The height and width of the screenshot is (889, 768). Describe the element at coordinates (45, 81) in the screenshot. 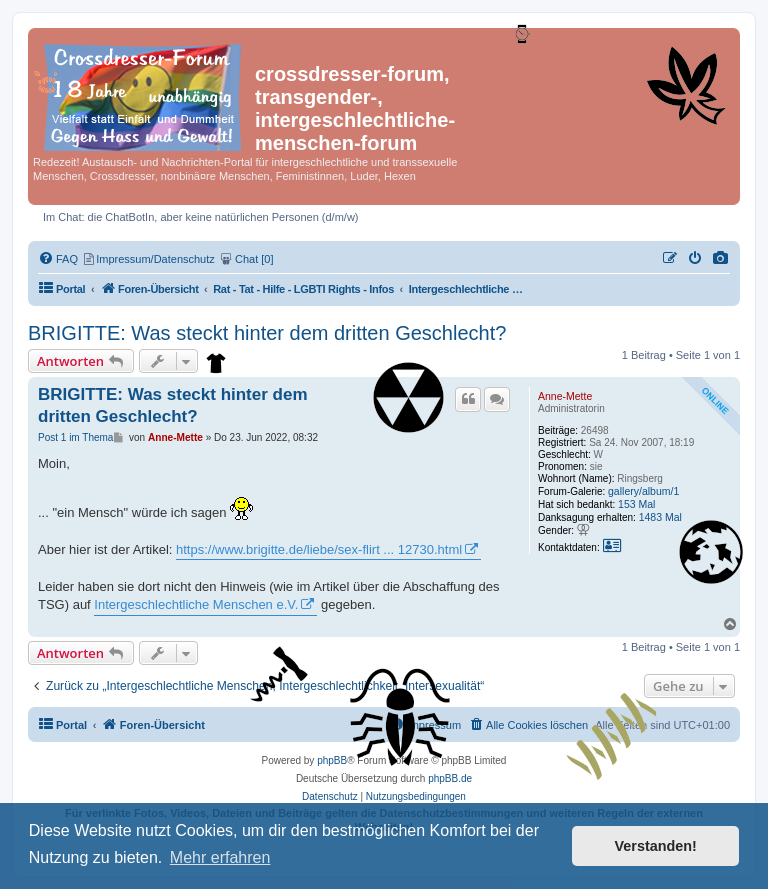

I see `indicates a dangerous creature or enemy type` at that location.